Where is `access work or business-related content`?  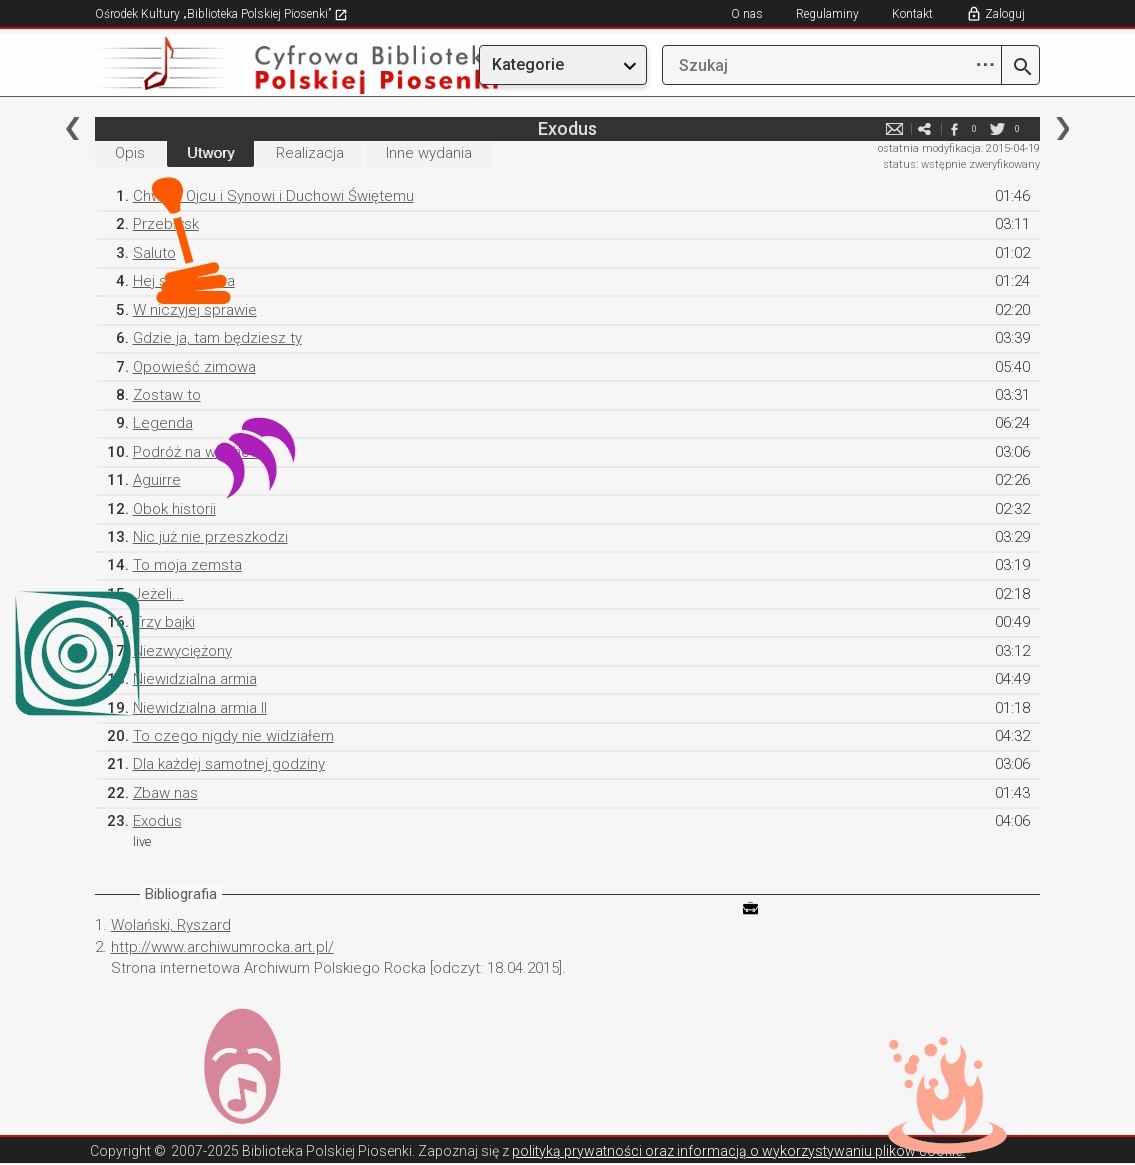
access work or business-related content is located at coordinates (750, 908).